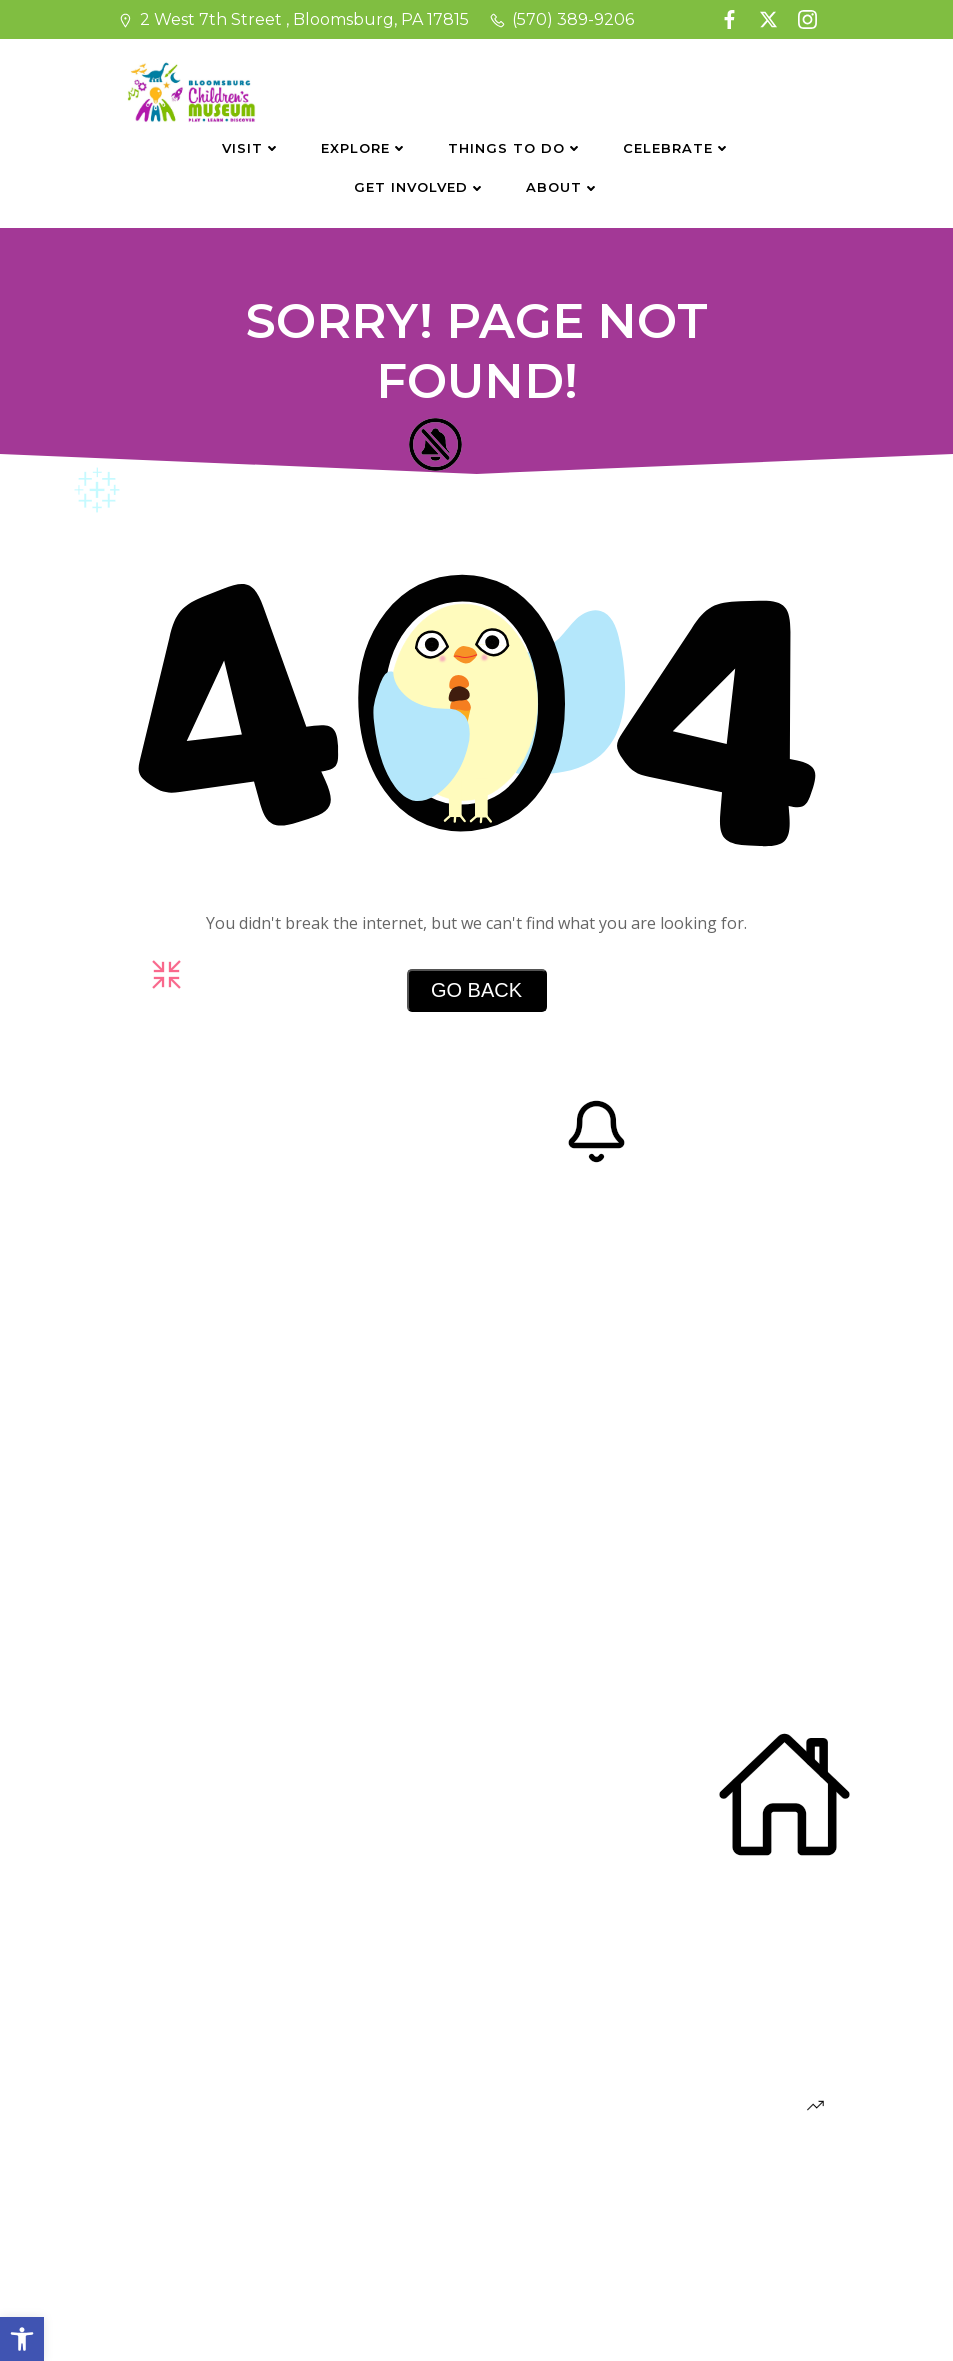 Image resolution: width=953 pixels, height=2361 pixels. What do you see at coordinates (596, 1131) in the screenshot?
I see `view notifications` at bounding box center [596, 1131].